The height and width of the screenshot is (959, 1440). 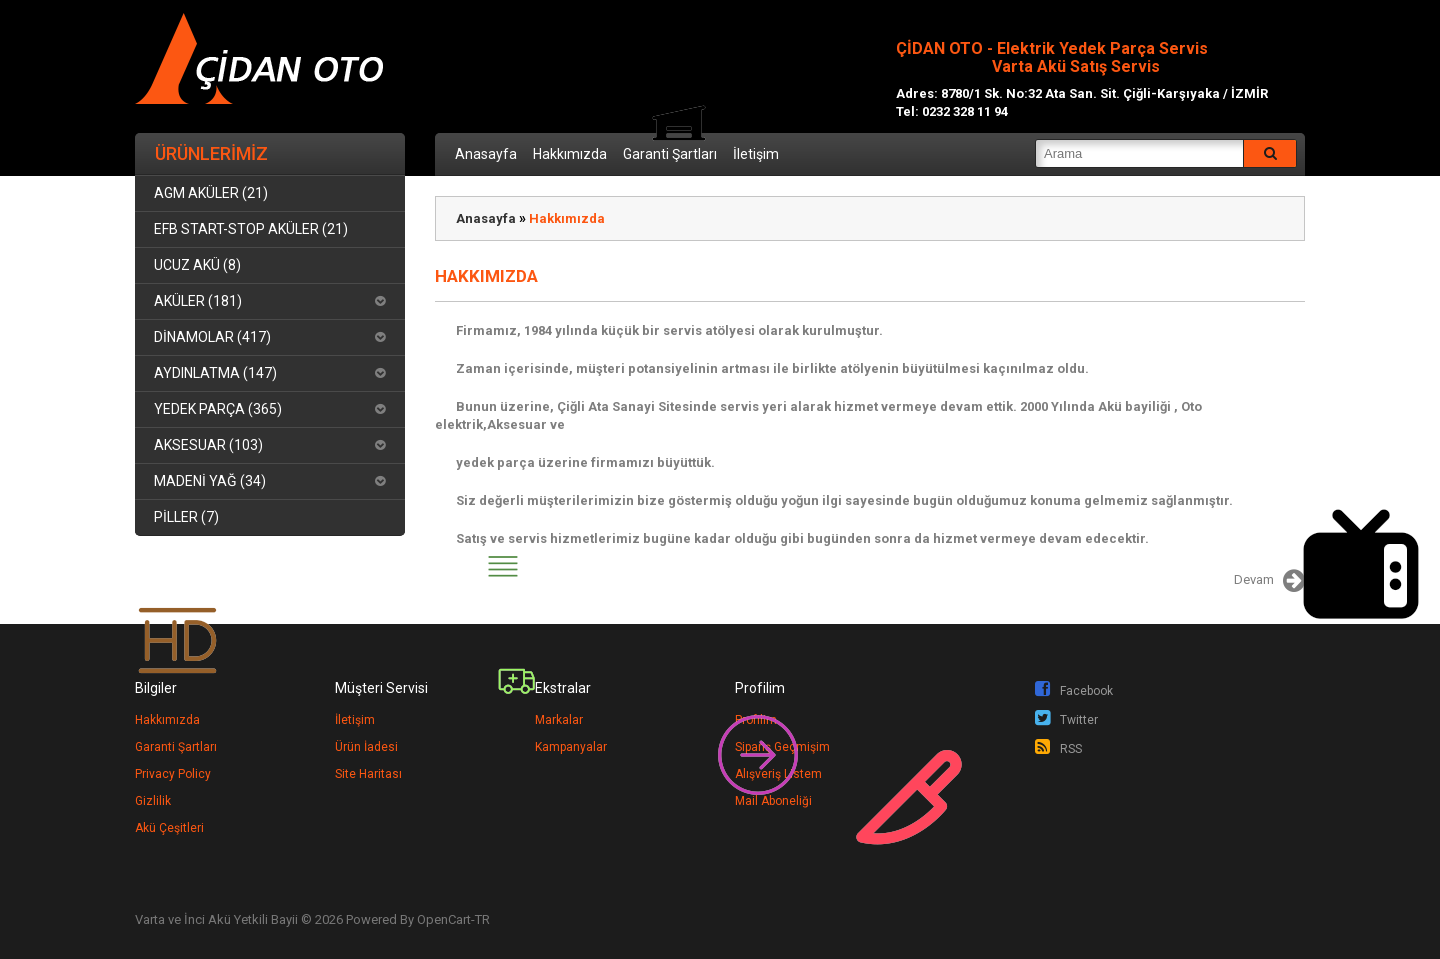 I want to click on access classic TV or broadcast content, so click(x=1361, y=567).